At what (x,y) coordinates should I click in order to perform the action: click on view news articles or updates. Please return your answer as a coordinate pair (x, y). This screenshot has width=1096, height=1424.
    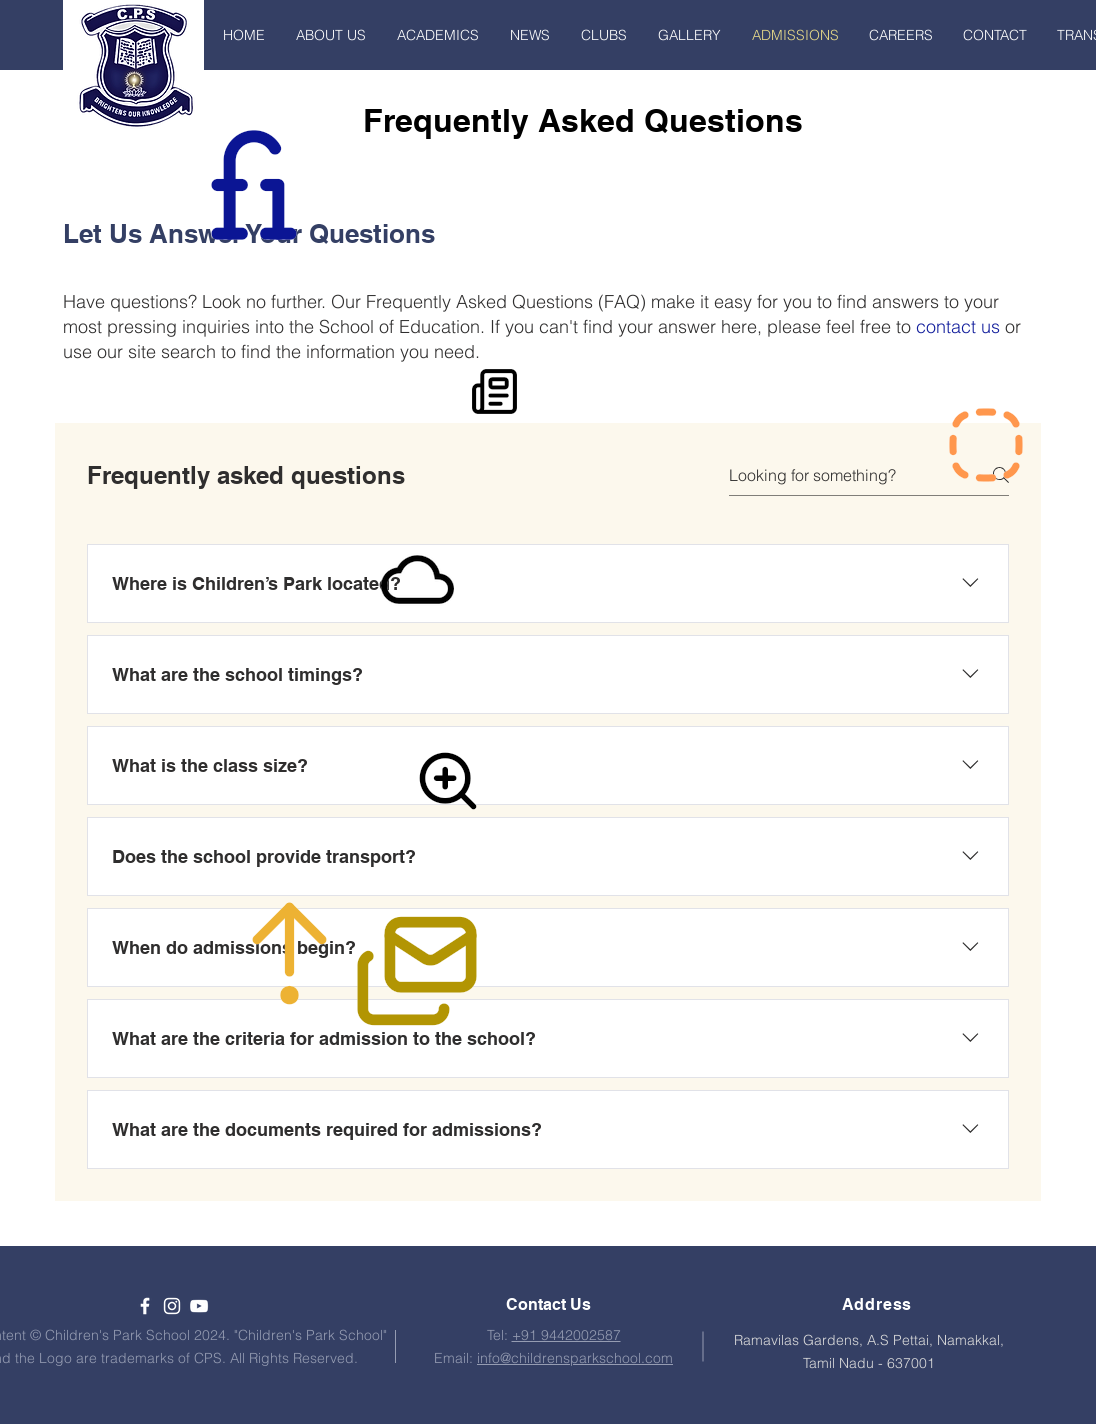
    Looking at the image, I should click on (494, 391).